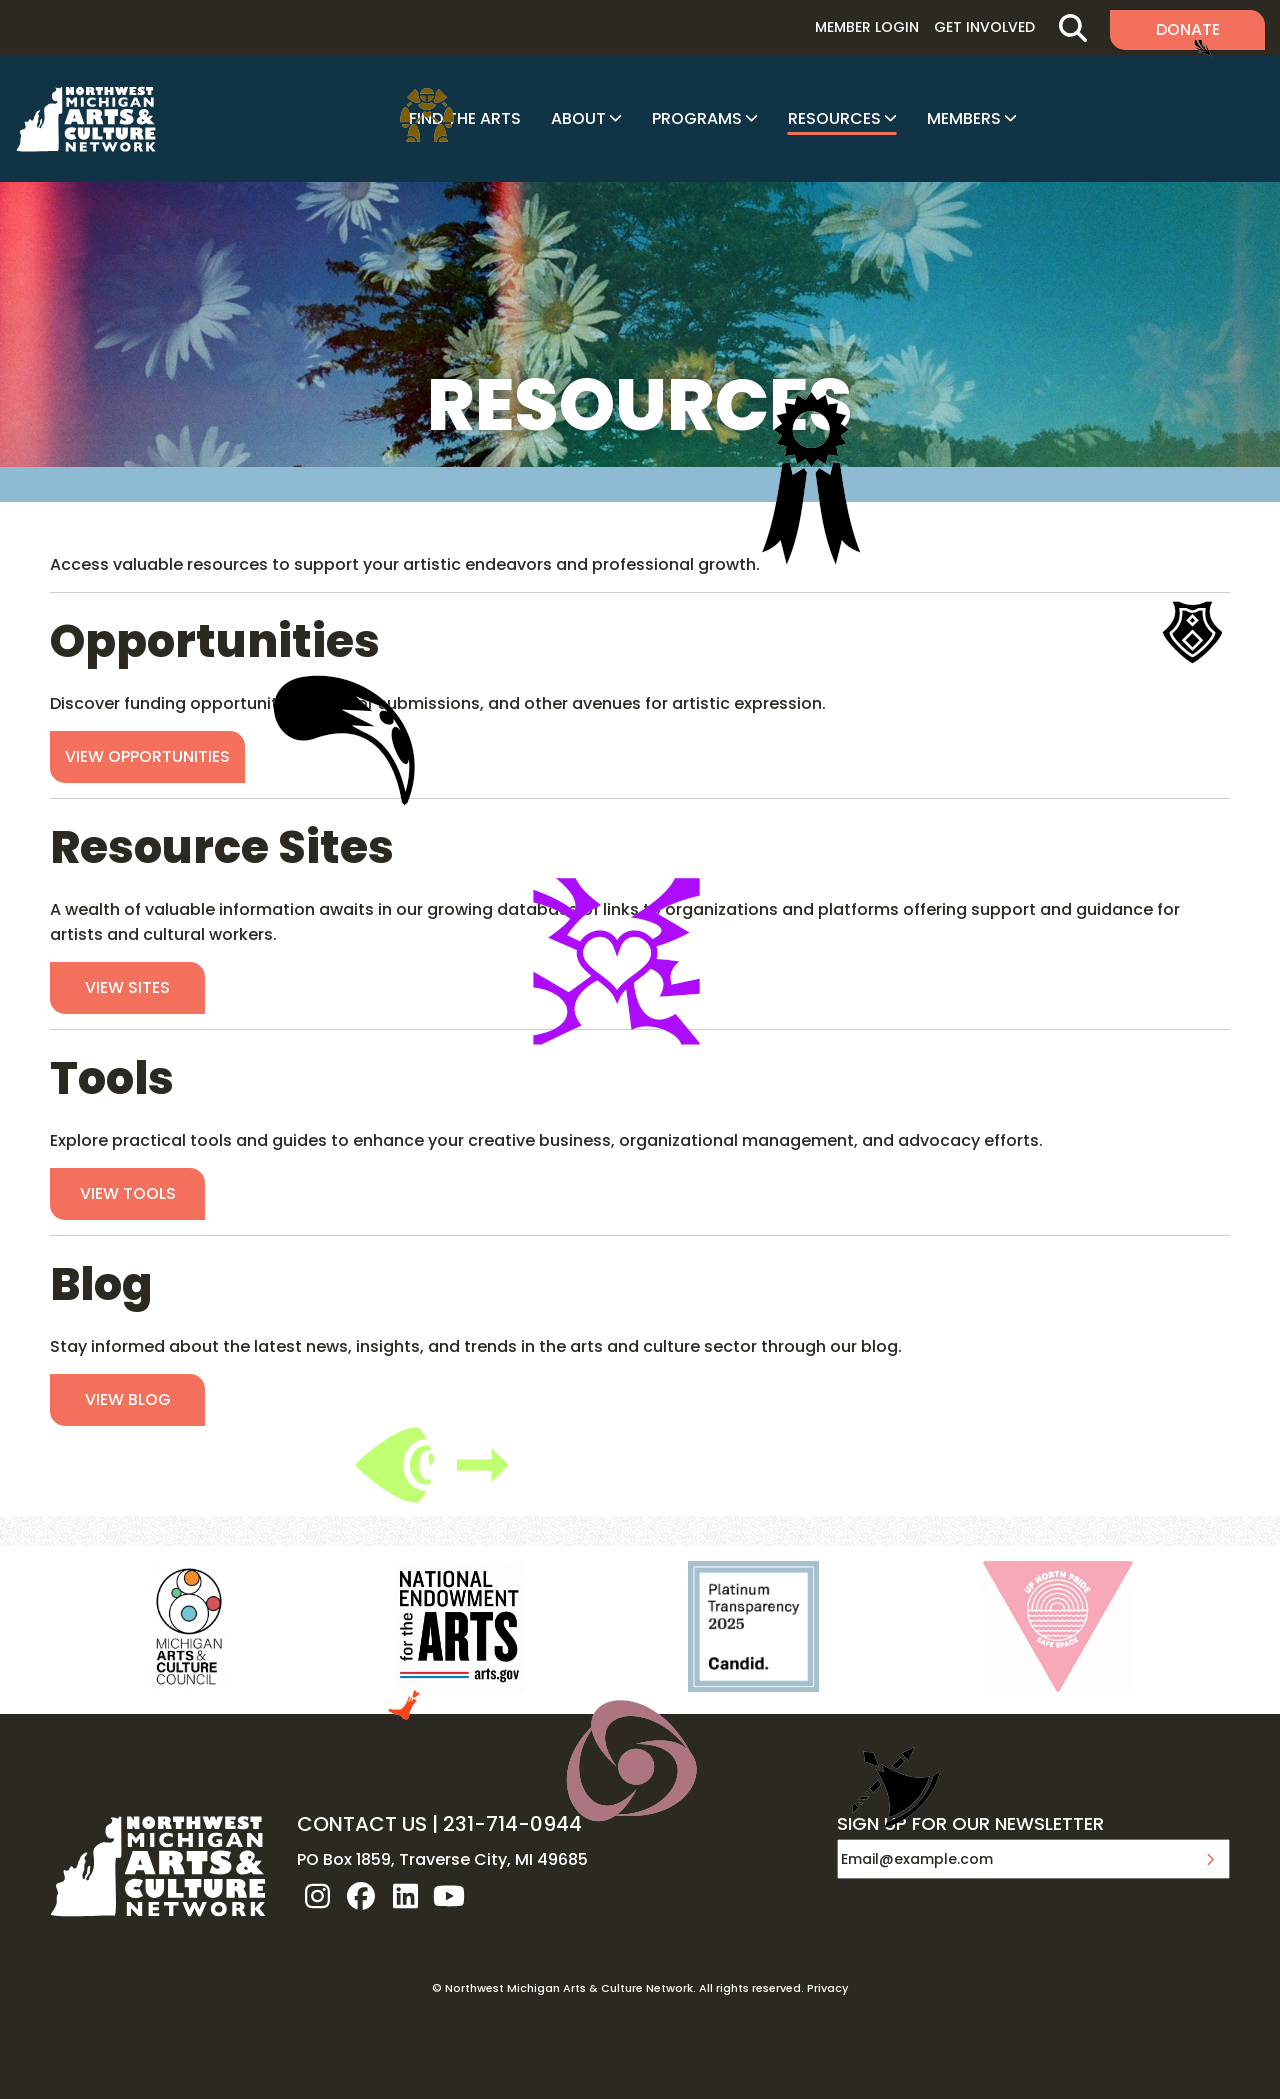  Describe the element at coordinates (811, 476) in the screenshot. I see `view achievements or awards` at that location.